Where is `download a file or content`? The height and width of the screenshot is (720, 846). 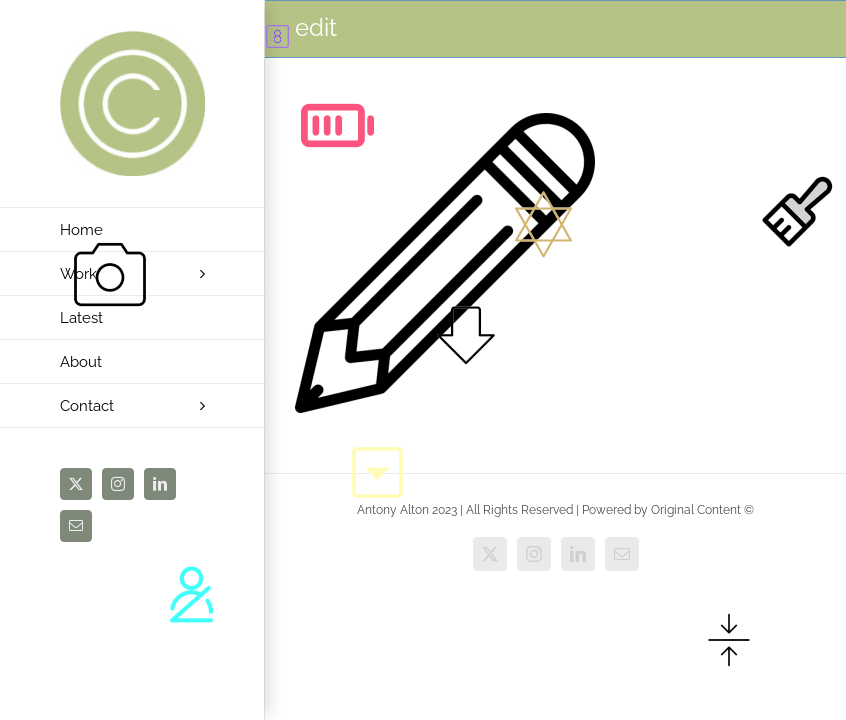
download a file or content is located at coordinates (466, 333).